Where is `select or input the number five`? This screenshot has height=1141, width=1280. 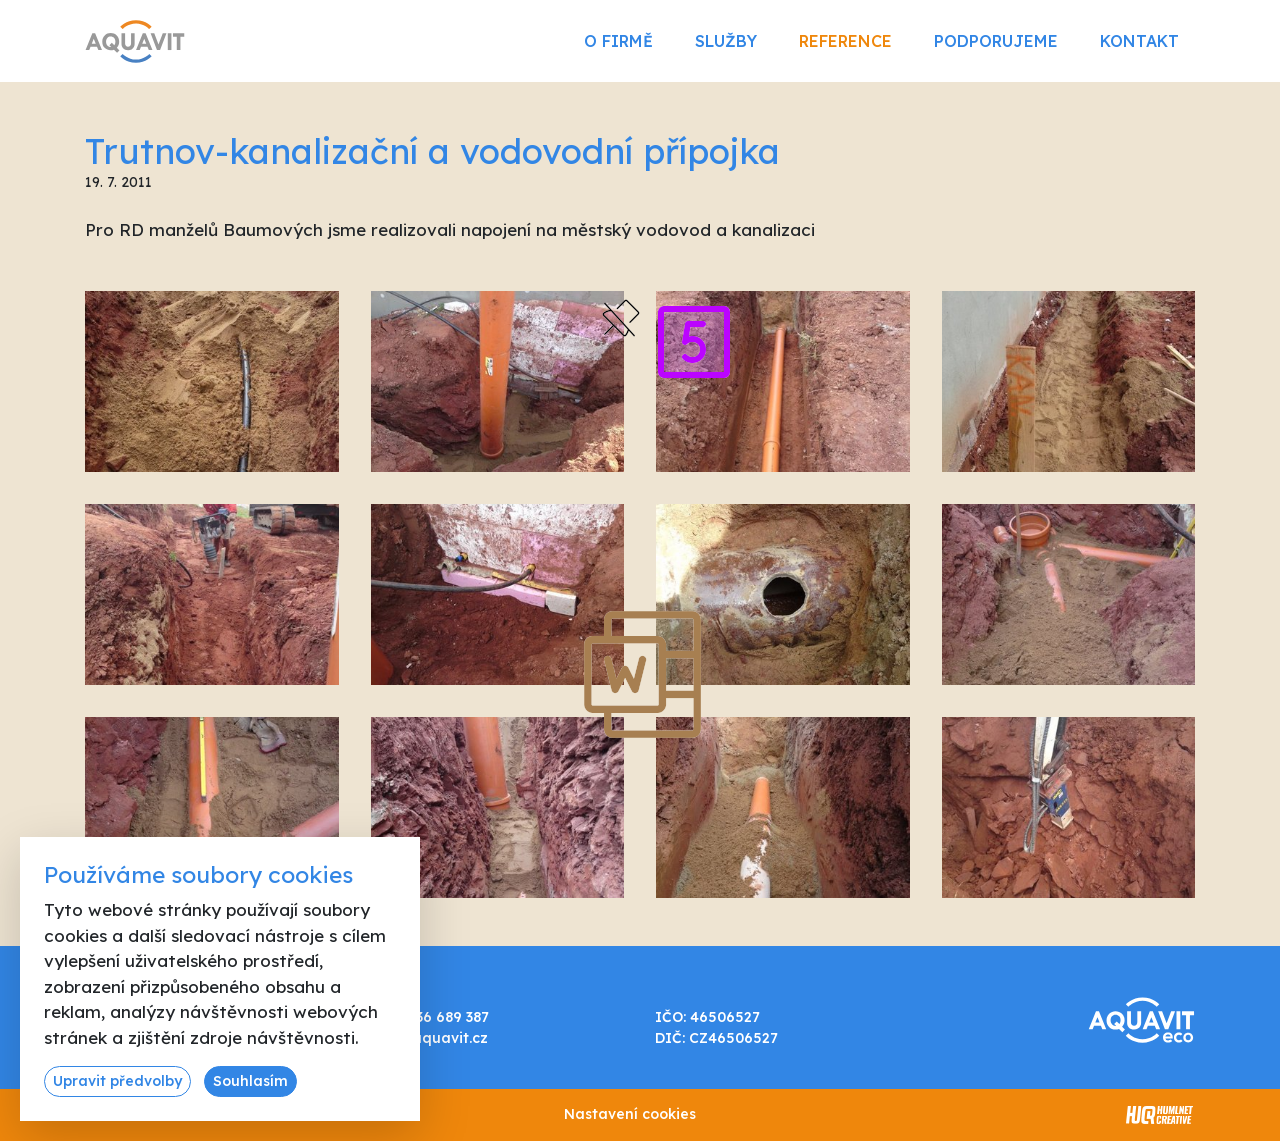
select or input the number five is located at coordinates (694, 342).